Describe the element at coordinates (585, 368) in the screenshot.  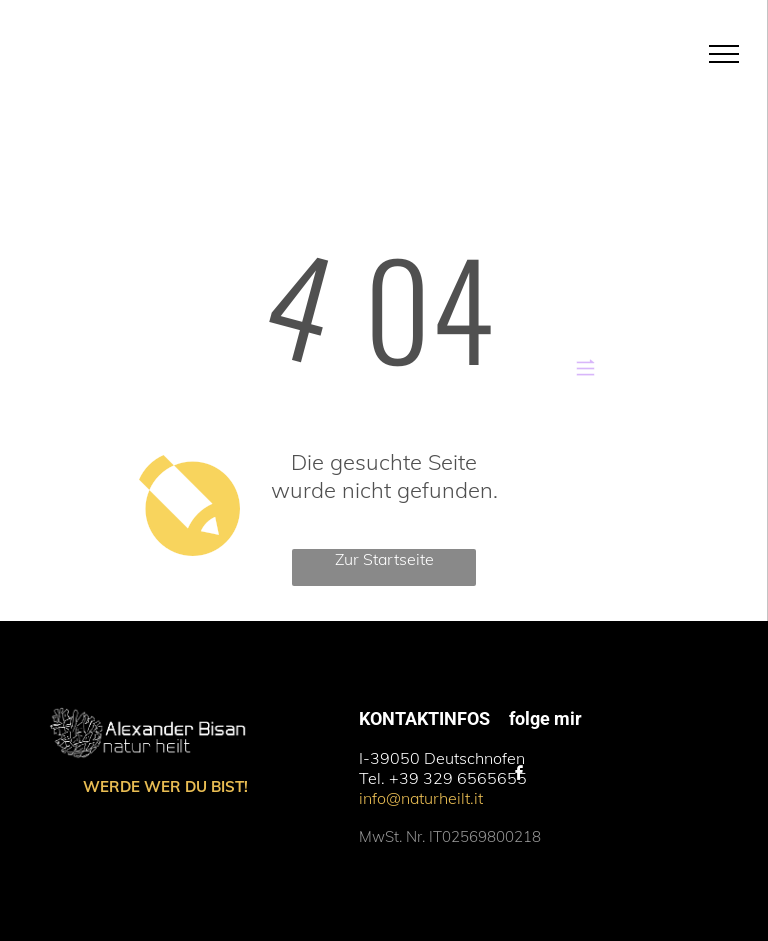
I see `play items in sequential order` at that location.